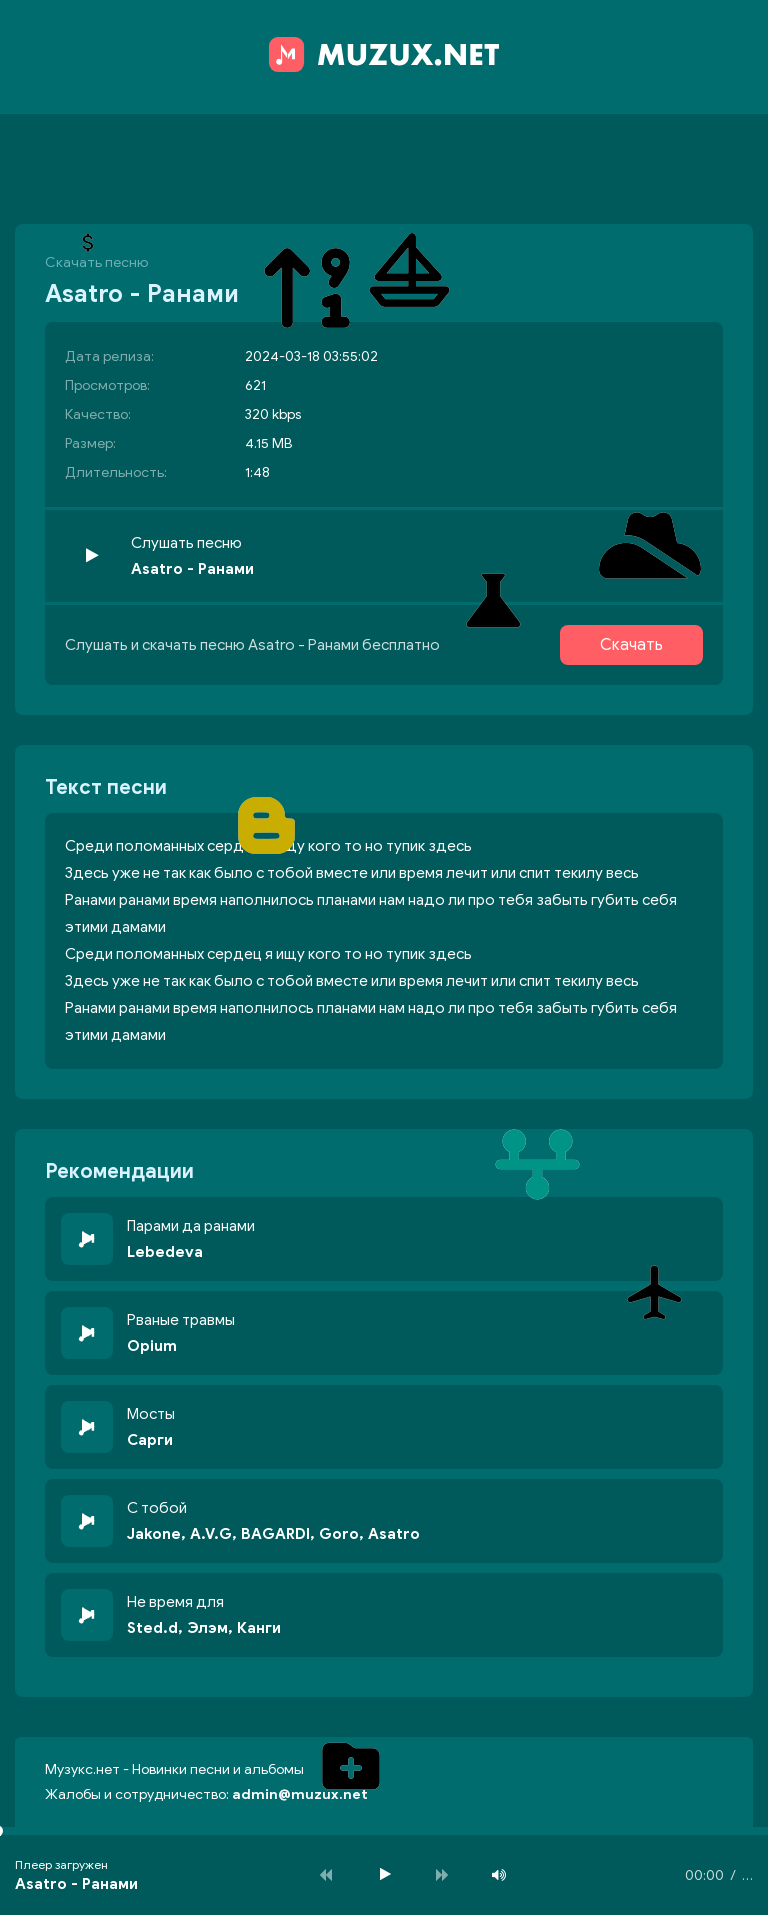 This screenshot has width=768, height=1915. Describe the element at coordinates (537, 1164) in the screenshot. I see `view timeline or chronological history` at that location.